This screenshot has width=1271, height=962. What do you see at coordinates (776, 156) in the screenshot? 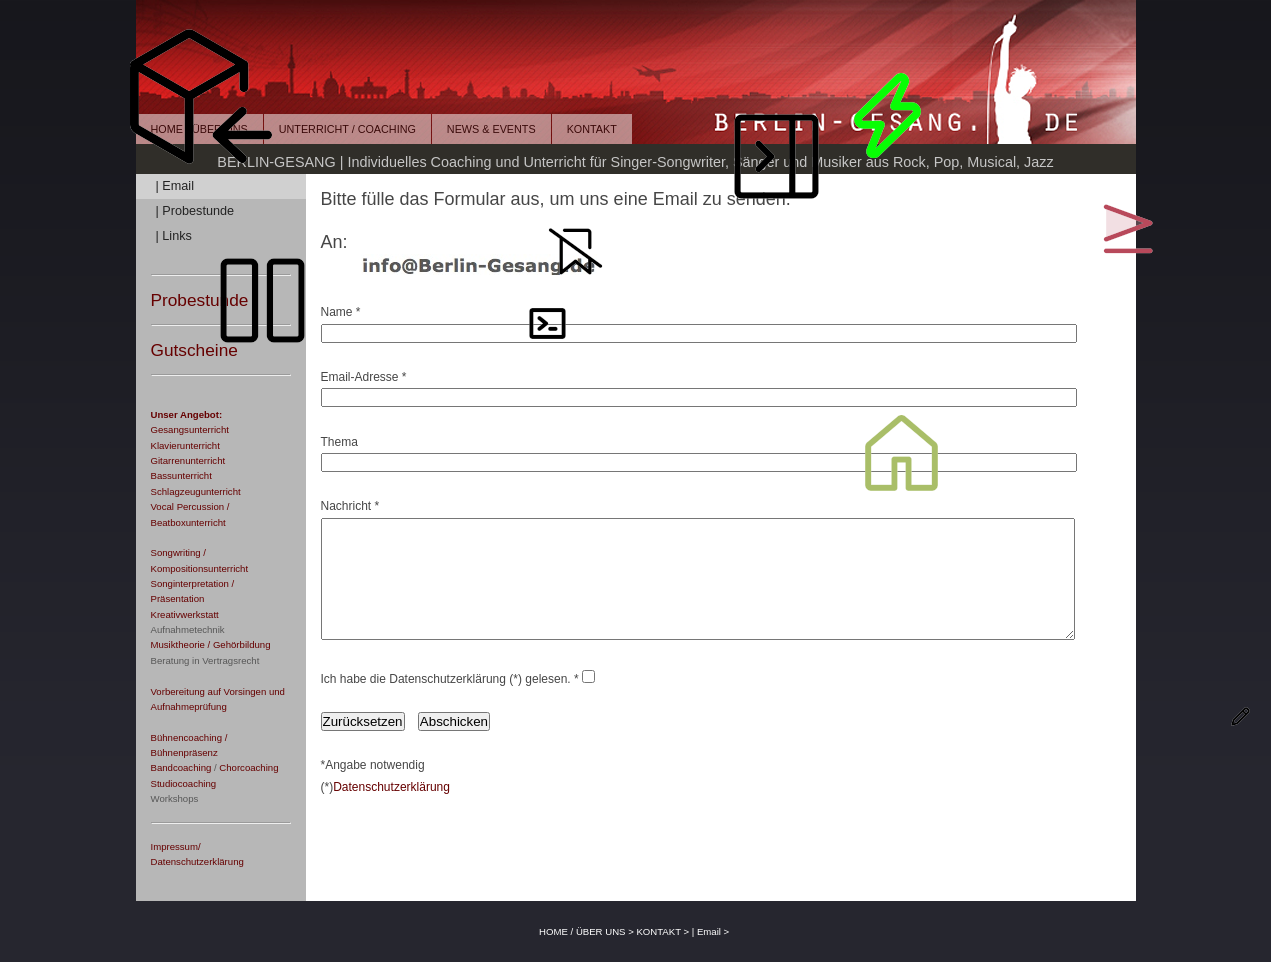
I see `collapse the sidebar panel` at bounding box center [776, 156].